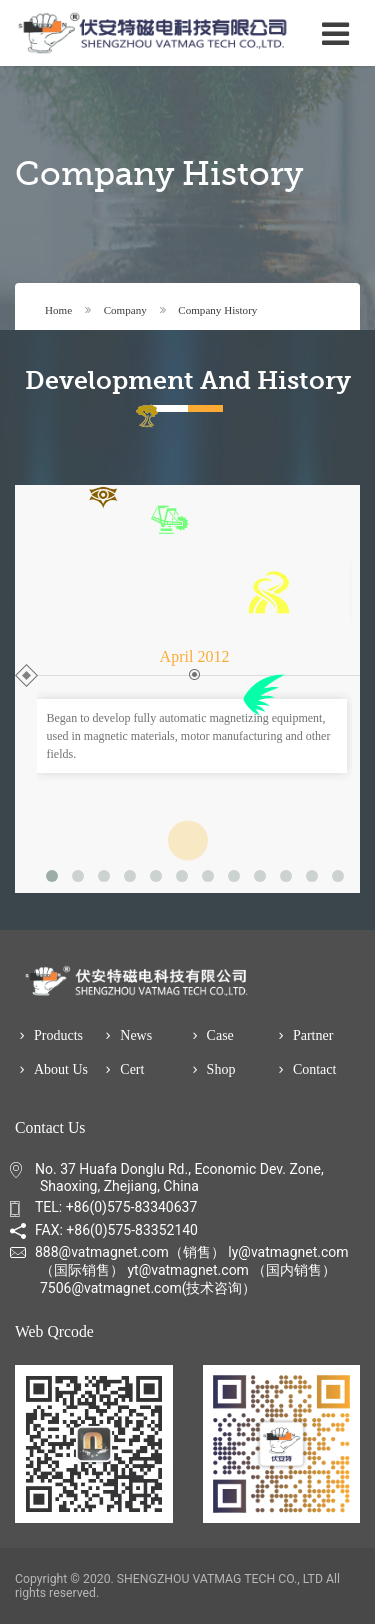 The width and height of the screenshot is (375, 1624). I want to click on sheikah tribe symbol from the legend of zelda series, so click(103, 496).